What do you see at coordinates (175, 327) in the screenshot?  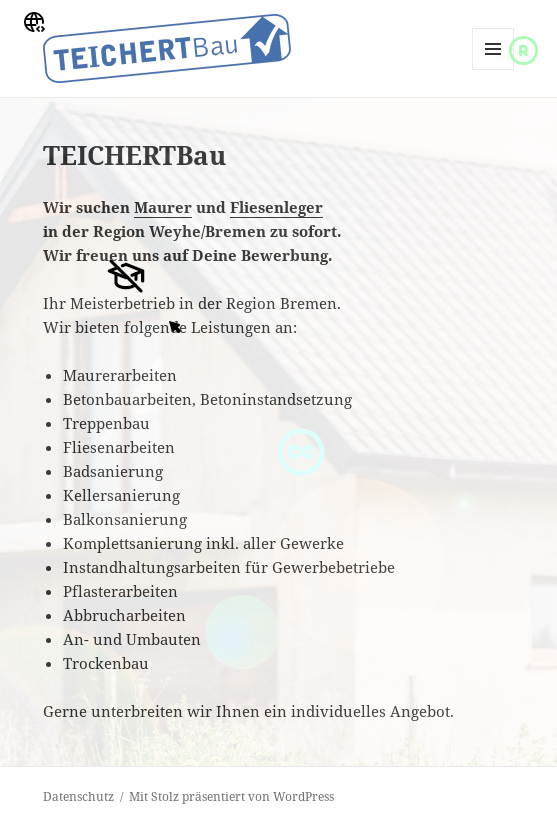 I see `cursor indicating selection mode` at bounding box center [175, 327].